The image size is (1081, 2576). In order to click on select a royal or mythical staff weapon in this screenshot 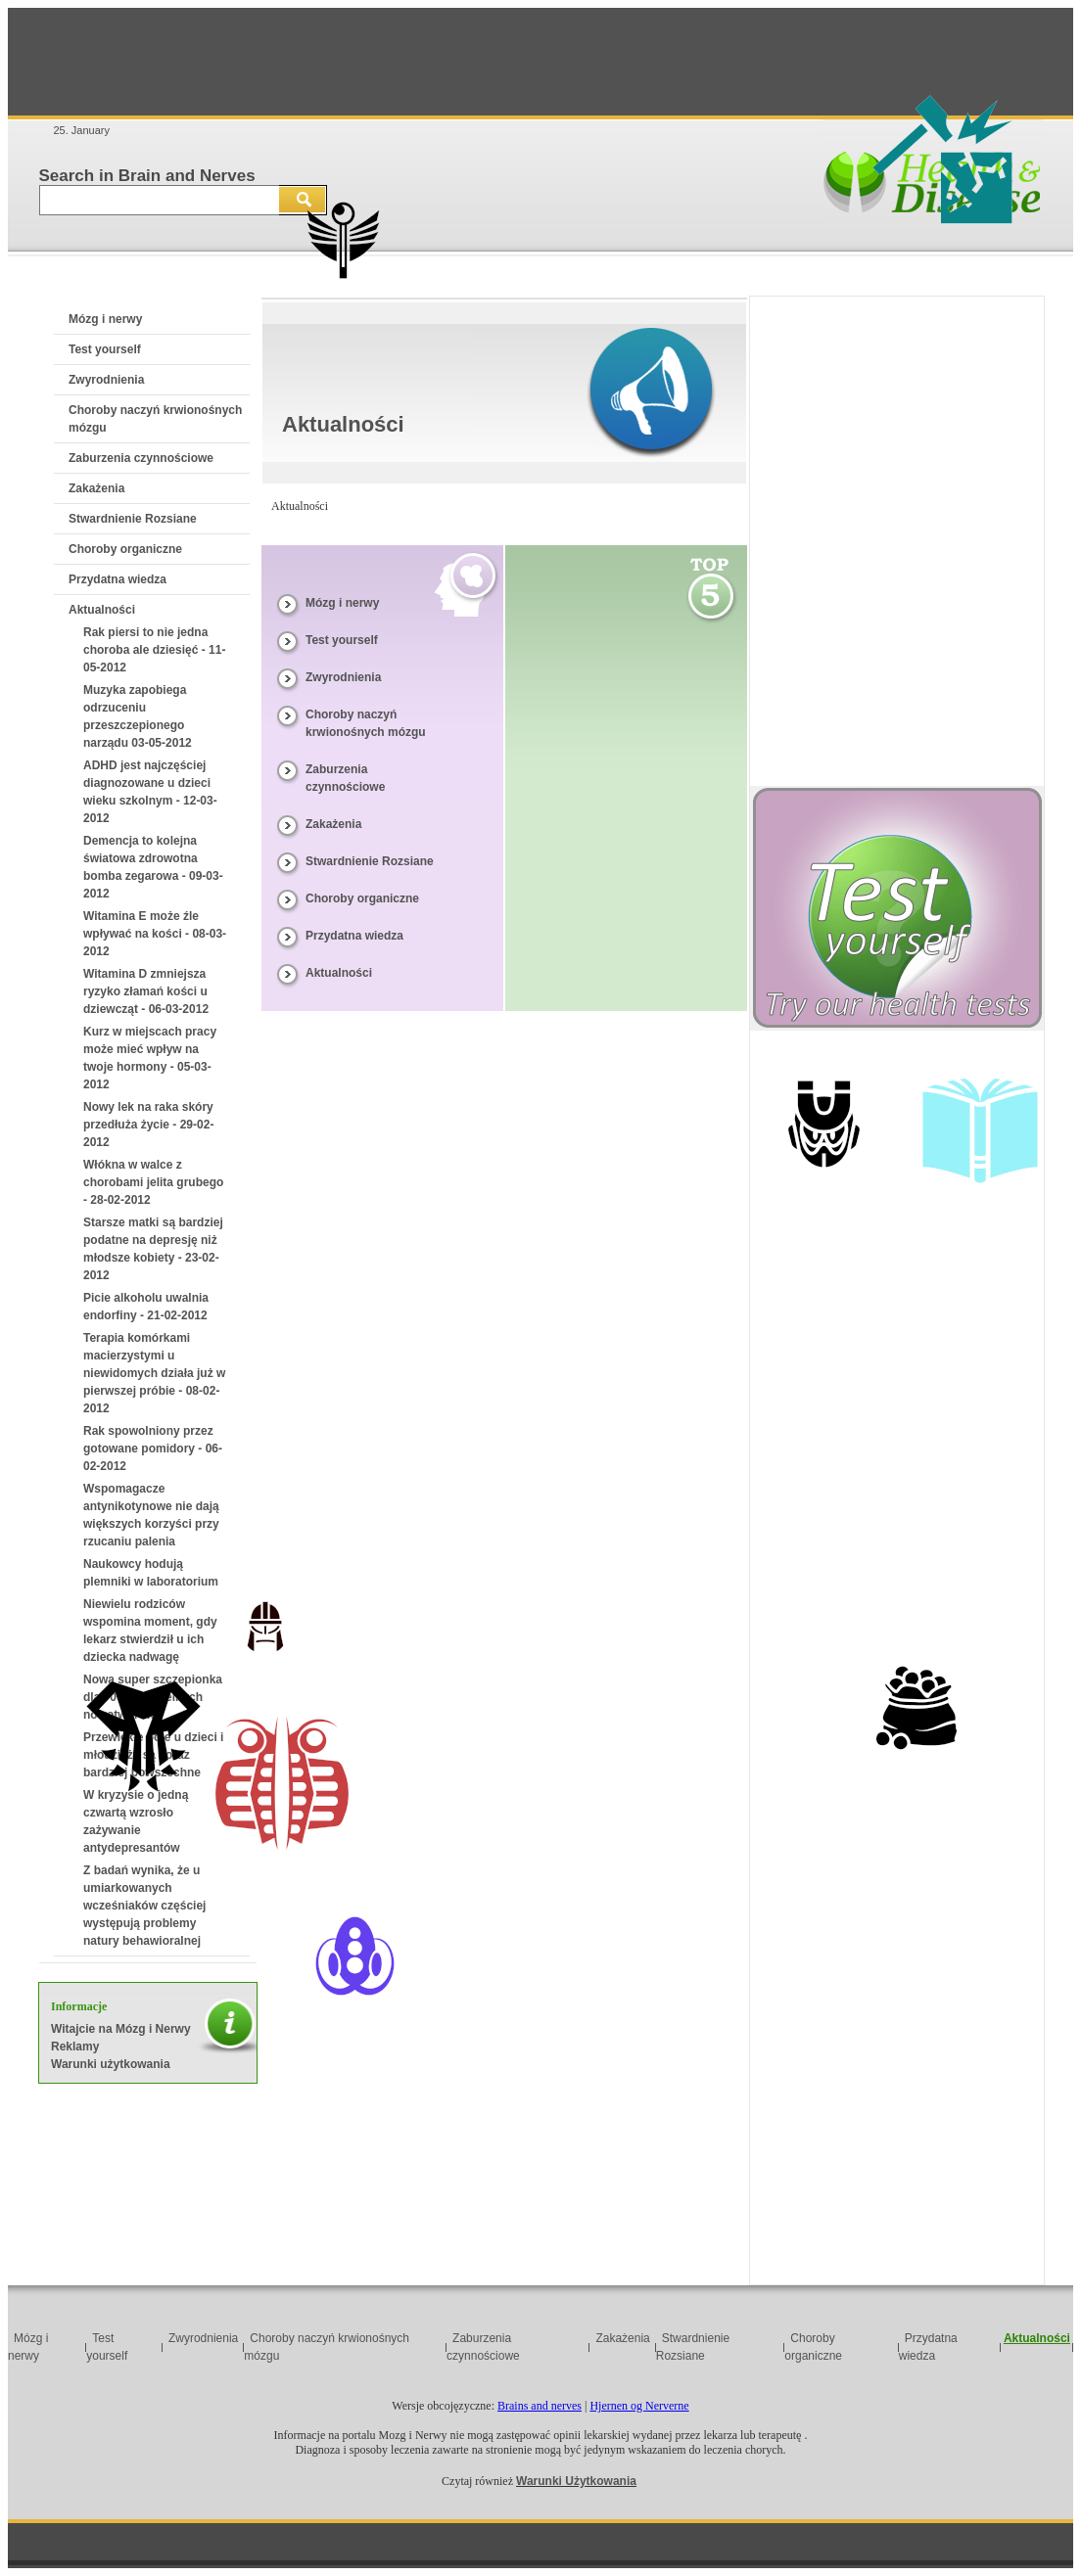, I will do `click(343, 240)`.